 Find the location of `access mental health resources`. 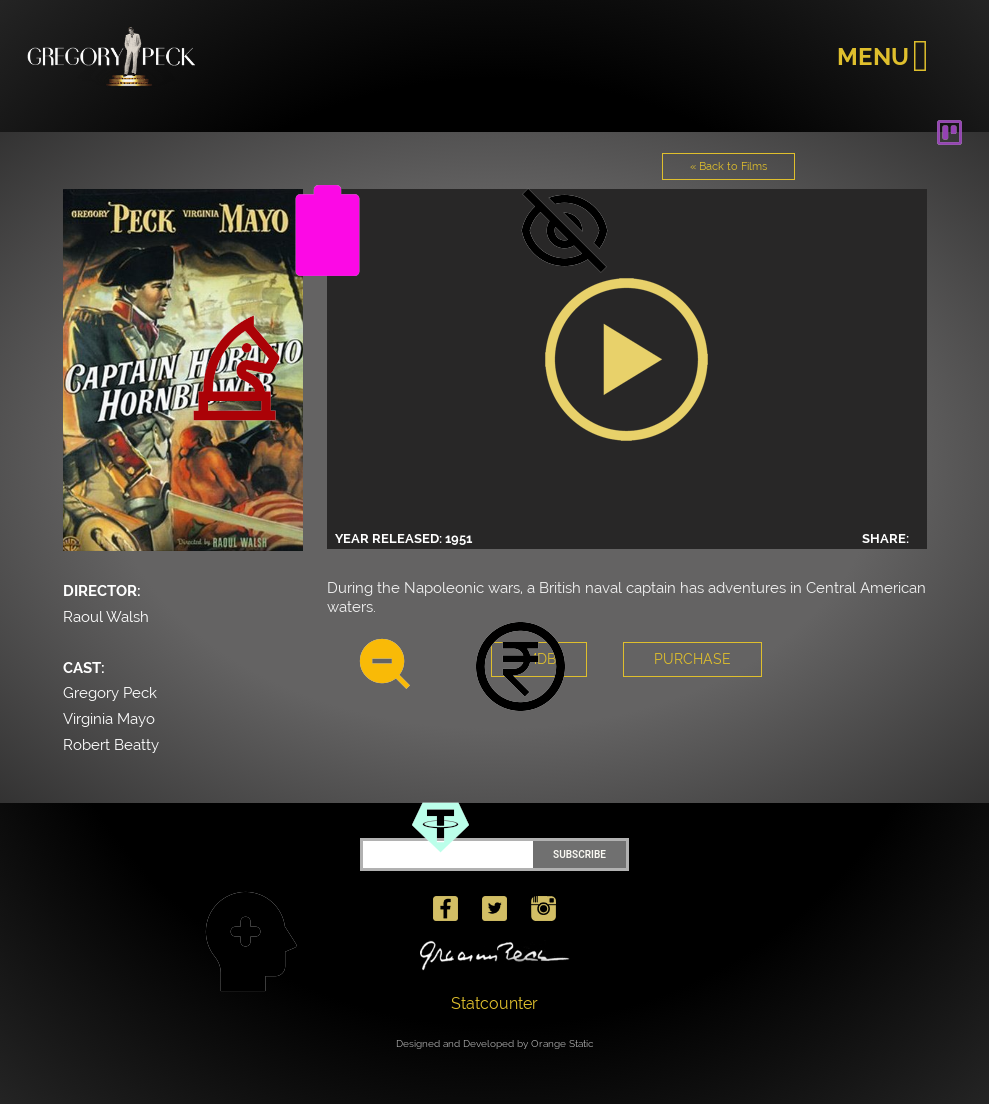

access mental health resources is located at coordinates (250, 941).